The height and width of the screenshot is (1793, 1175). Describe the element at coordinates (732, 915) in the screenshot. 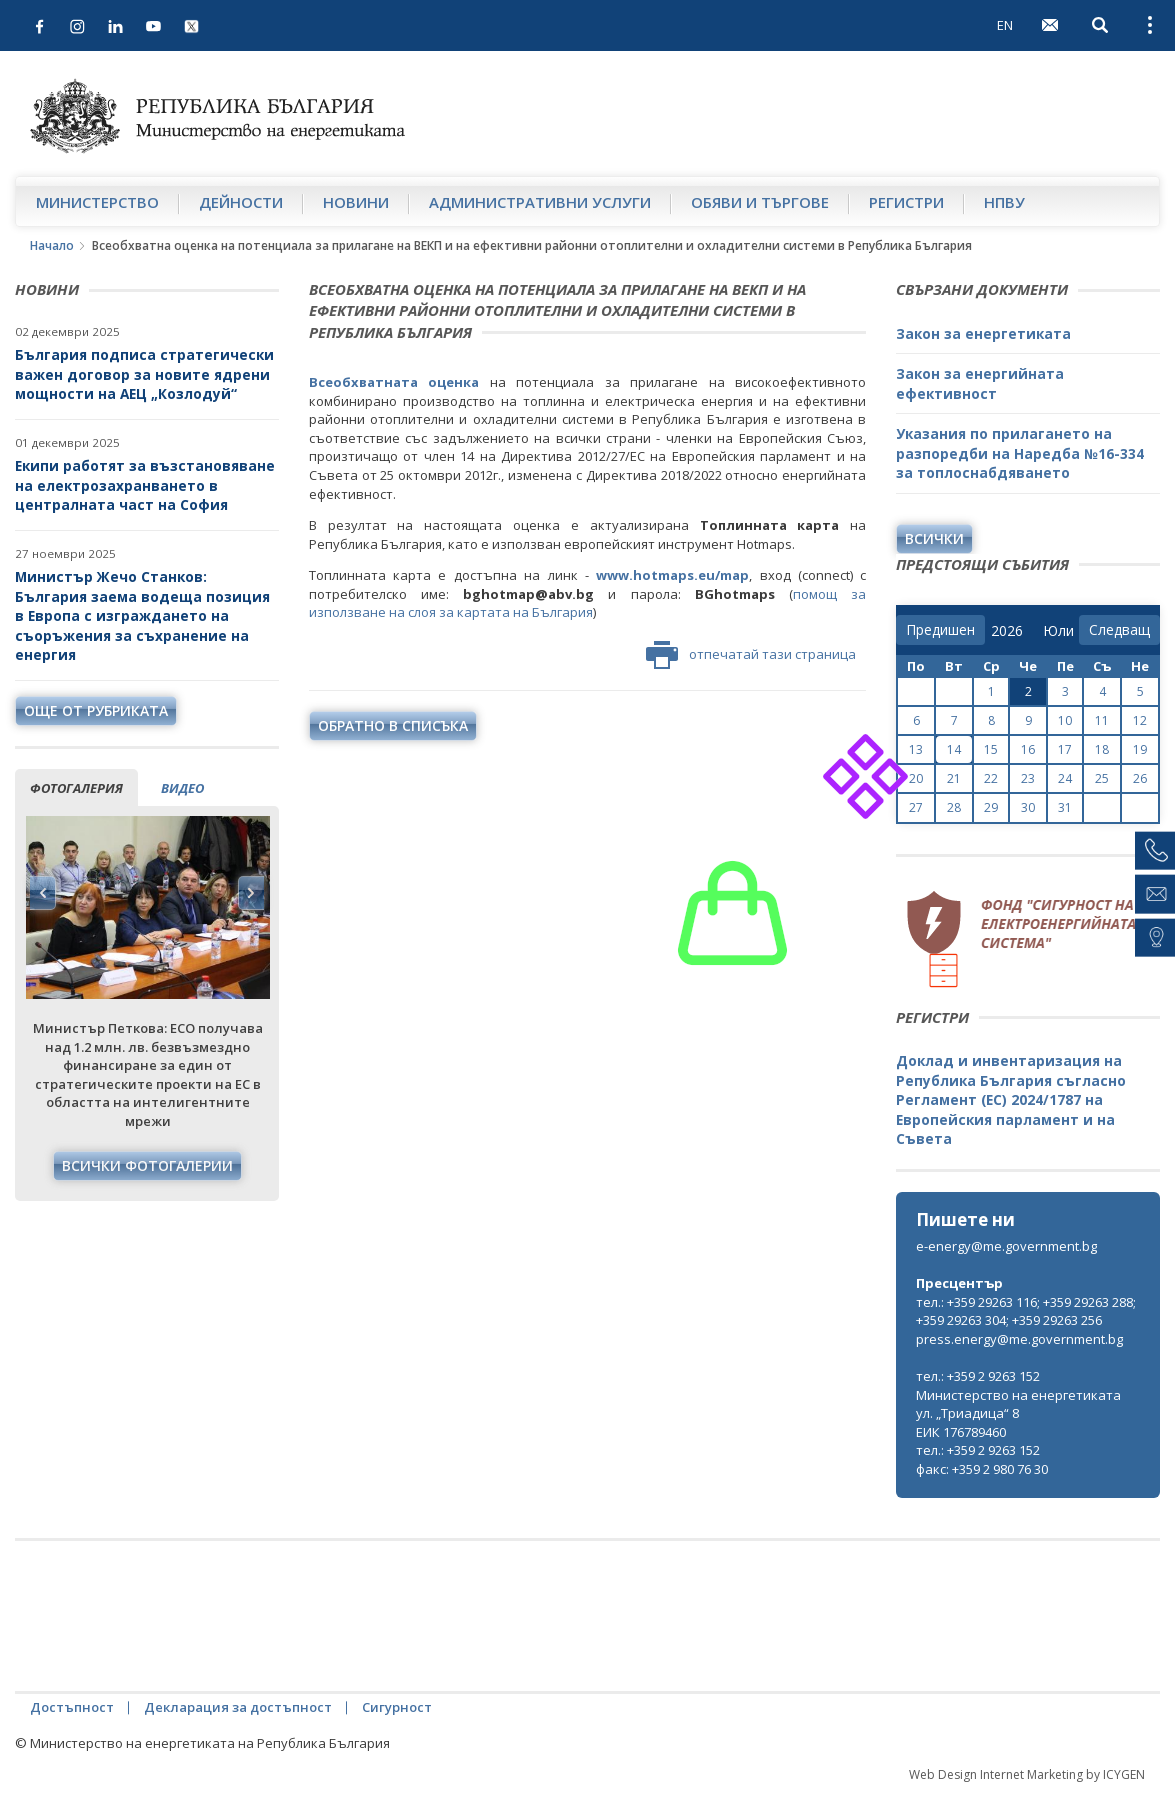

I see `view your shopping bag` at that location.